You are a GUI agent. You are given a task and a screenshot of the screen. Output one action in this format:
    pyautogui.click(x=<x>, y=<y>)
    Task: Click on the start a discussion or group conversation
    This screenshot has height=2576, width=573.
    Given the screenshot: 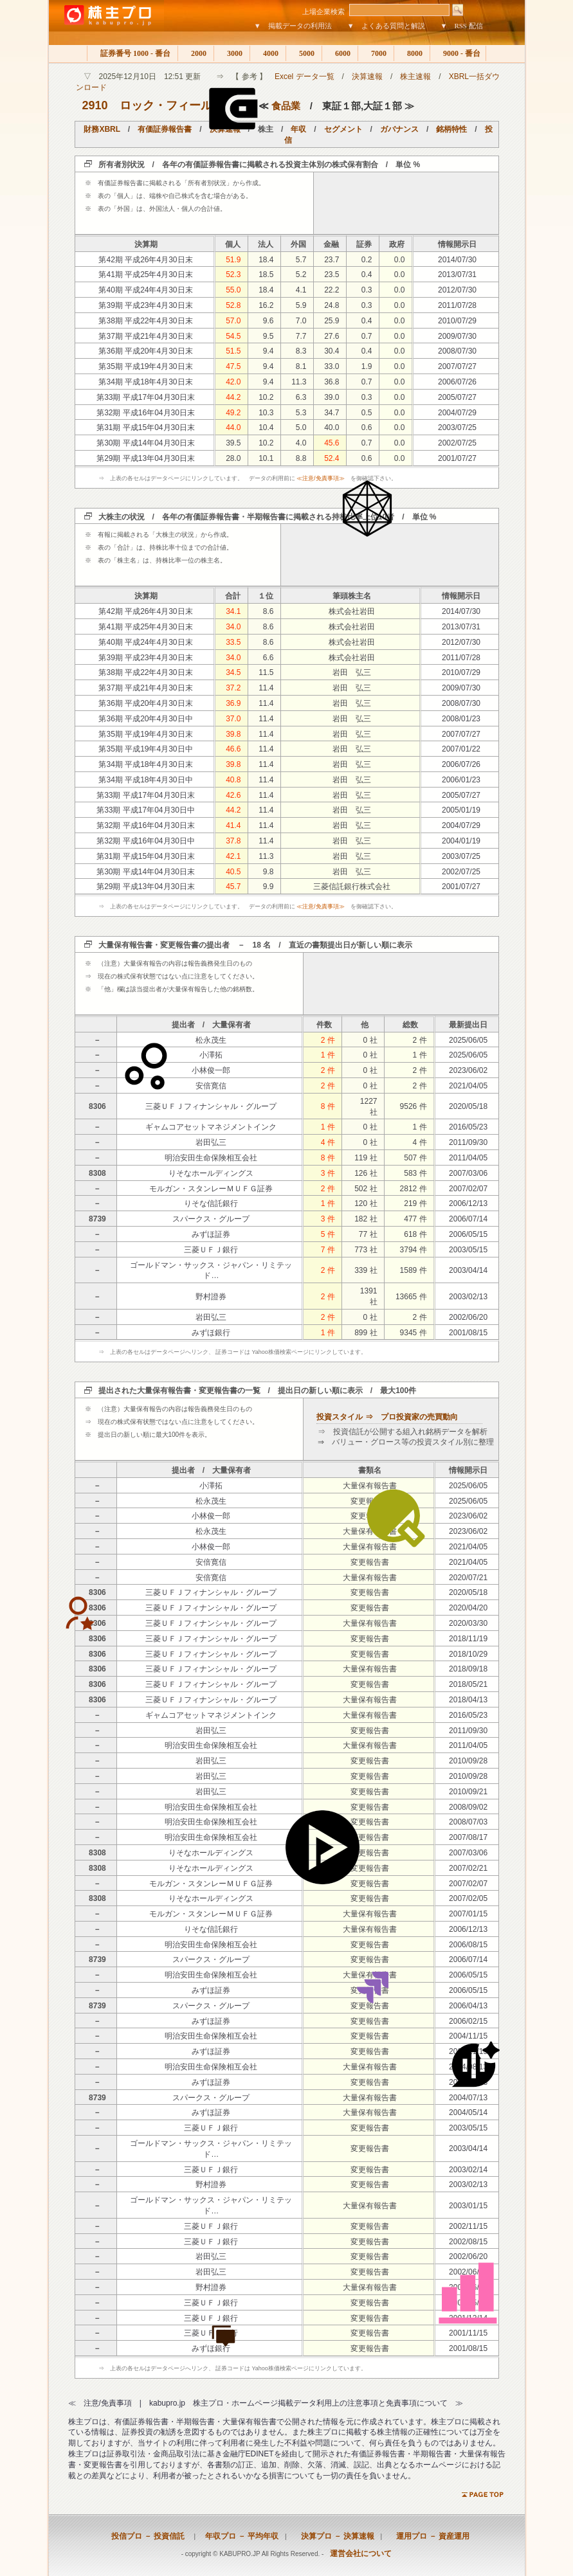 What is the action you would take?
    pyautogui.click(x=223, y=2336)
    